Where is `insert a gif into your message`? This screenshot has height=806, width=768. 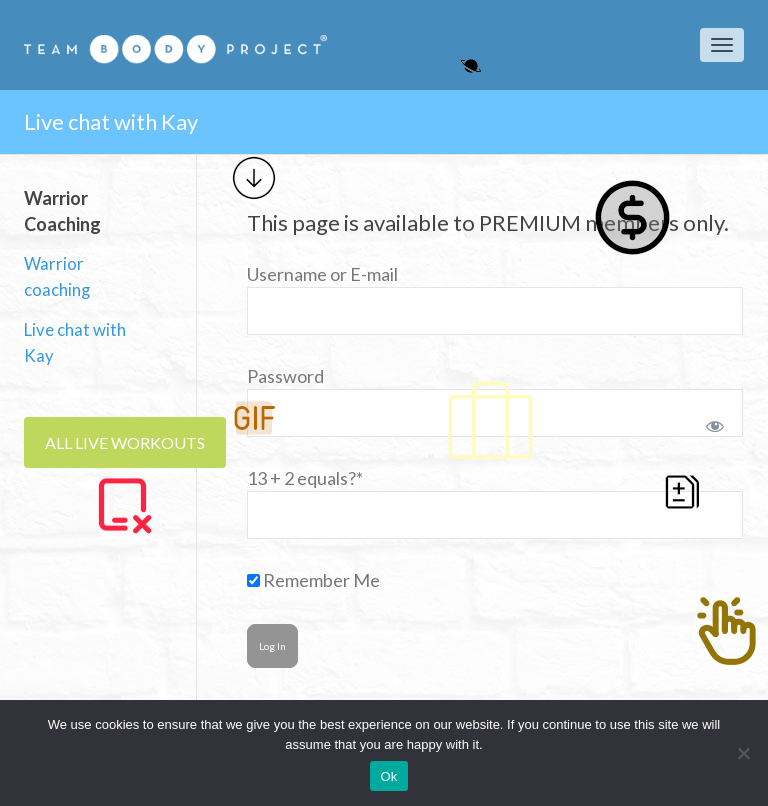 insert a gif into your message is located at coordinates (254, 418).